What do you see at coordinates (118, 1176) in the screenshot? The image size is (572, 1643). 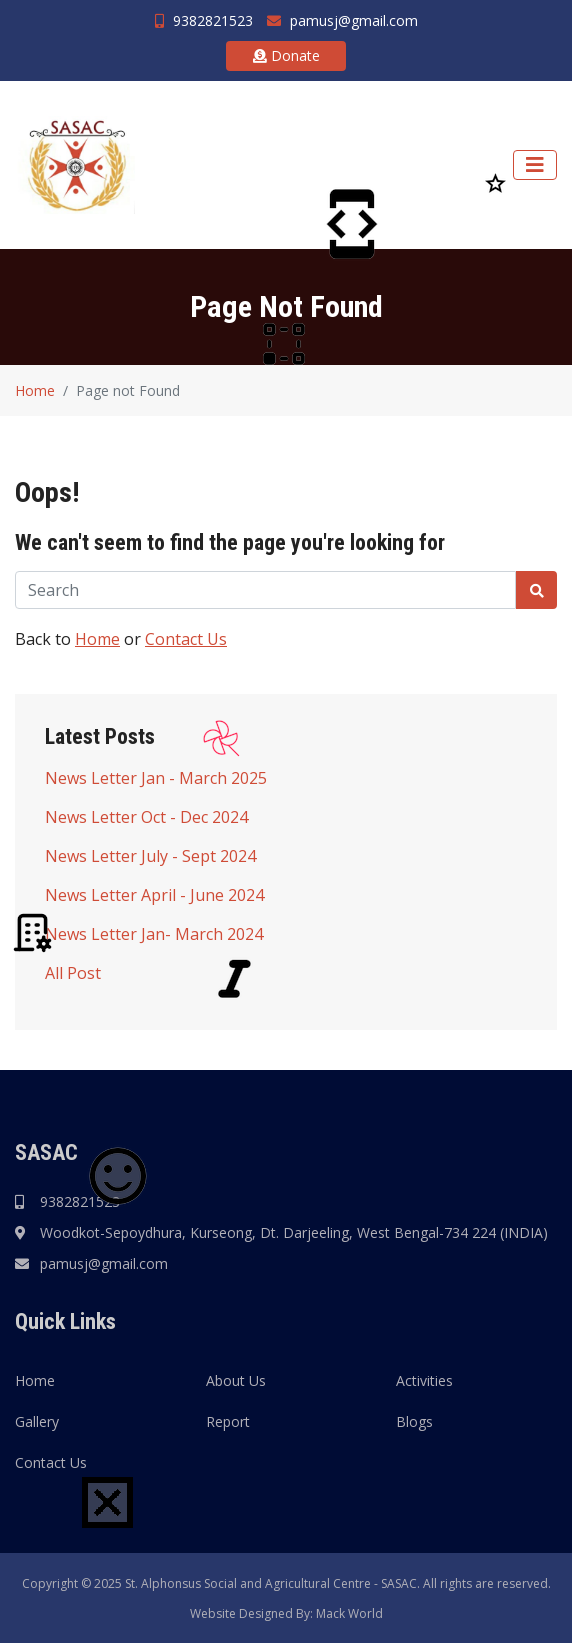 I see `add an emoji or reaction to a message` at bounding box center [118, 1176].